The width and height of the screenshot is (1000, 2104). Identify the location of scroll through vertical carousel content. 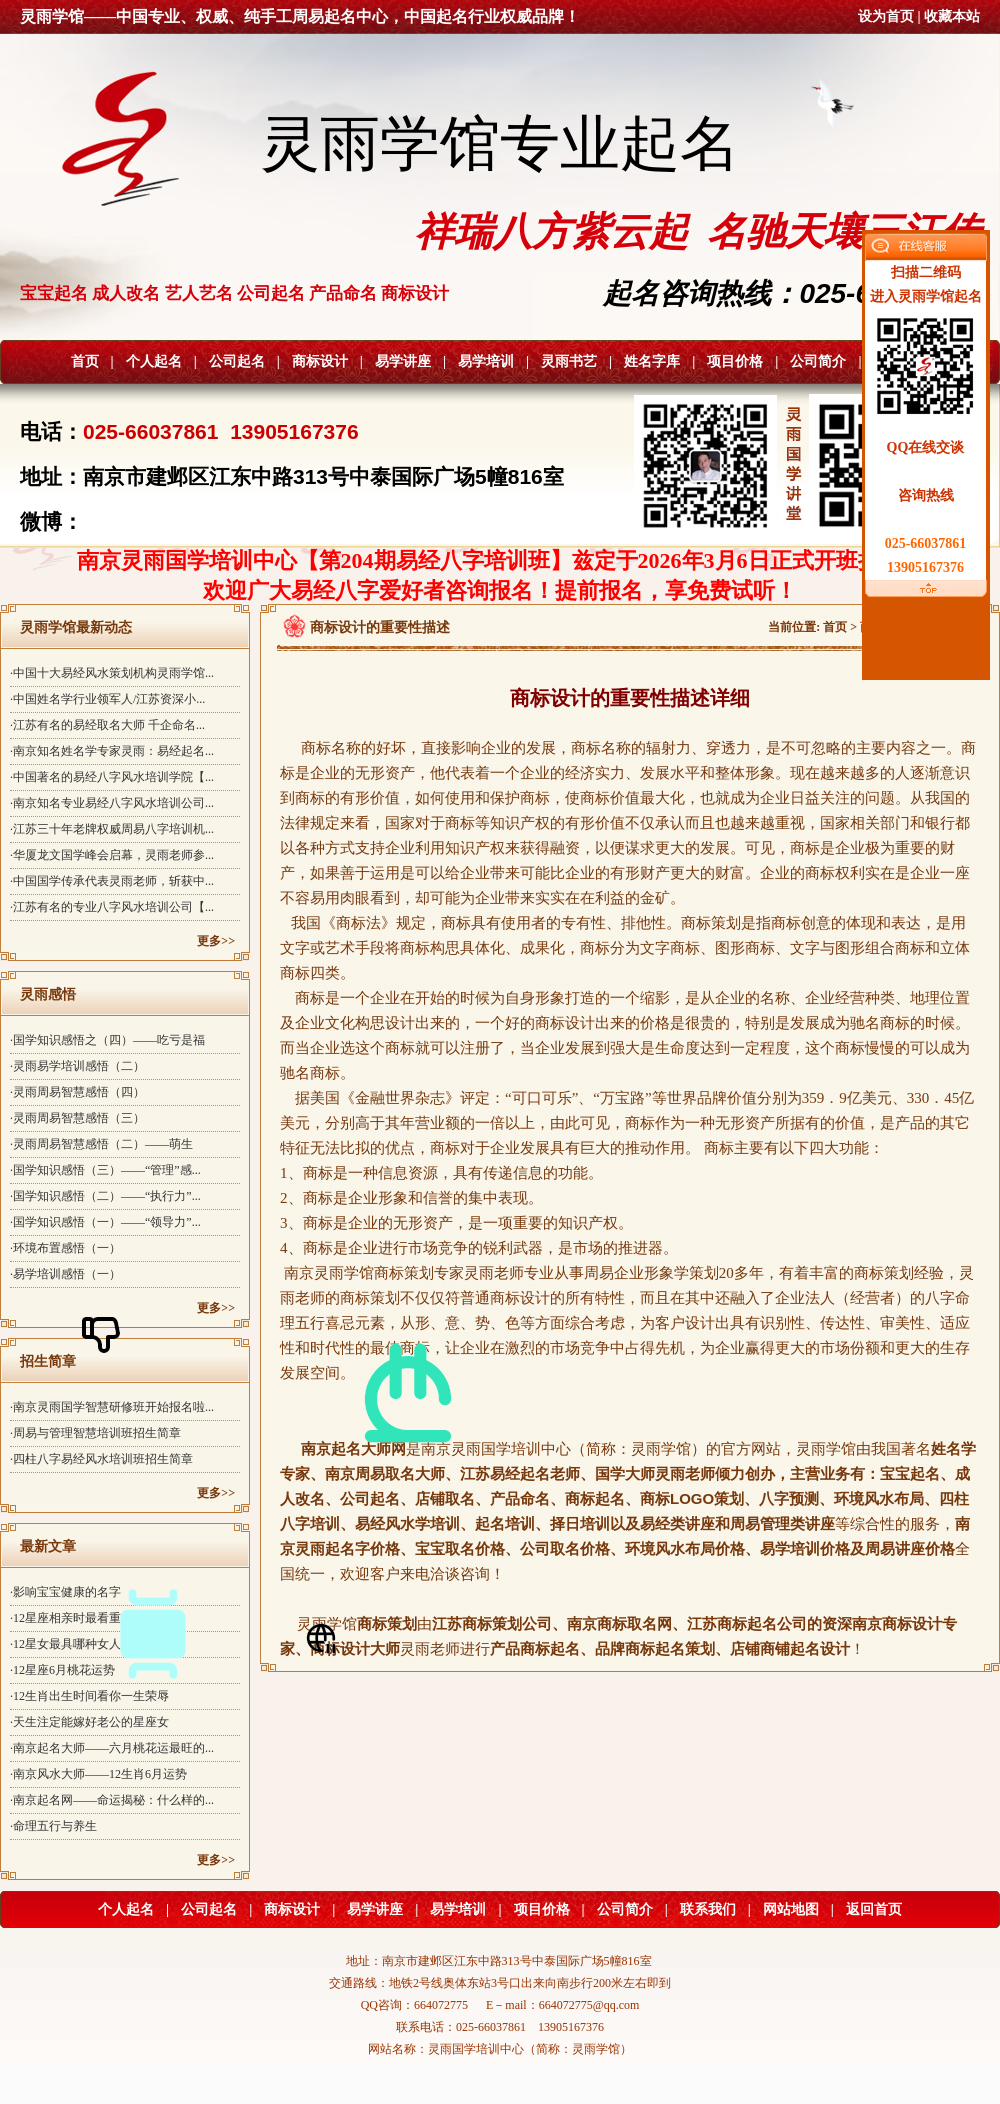
(153, 1634).